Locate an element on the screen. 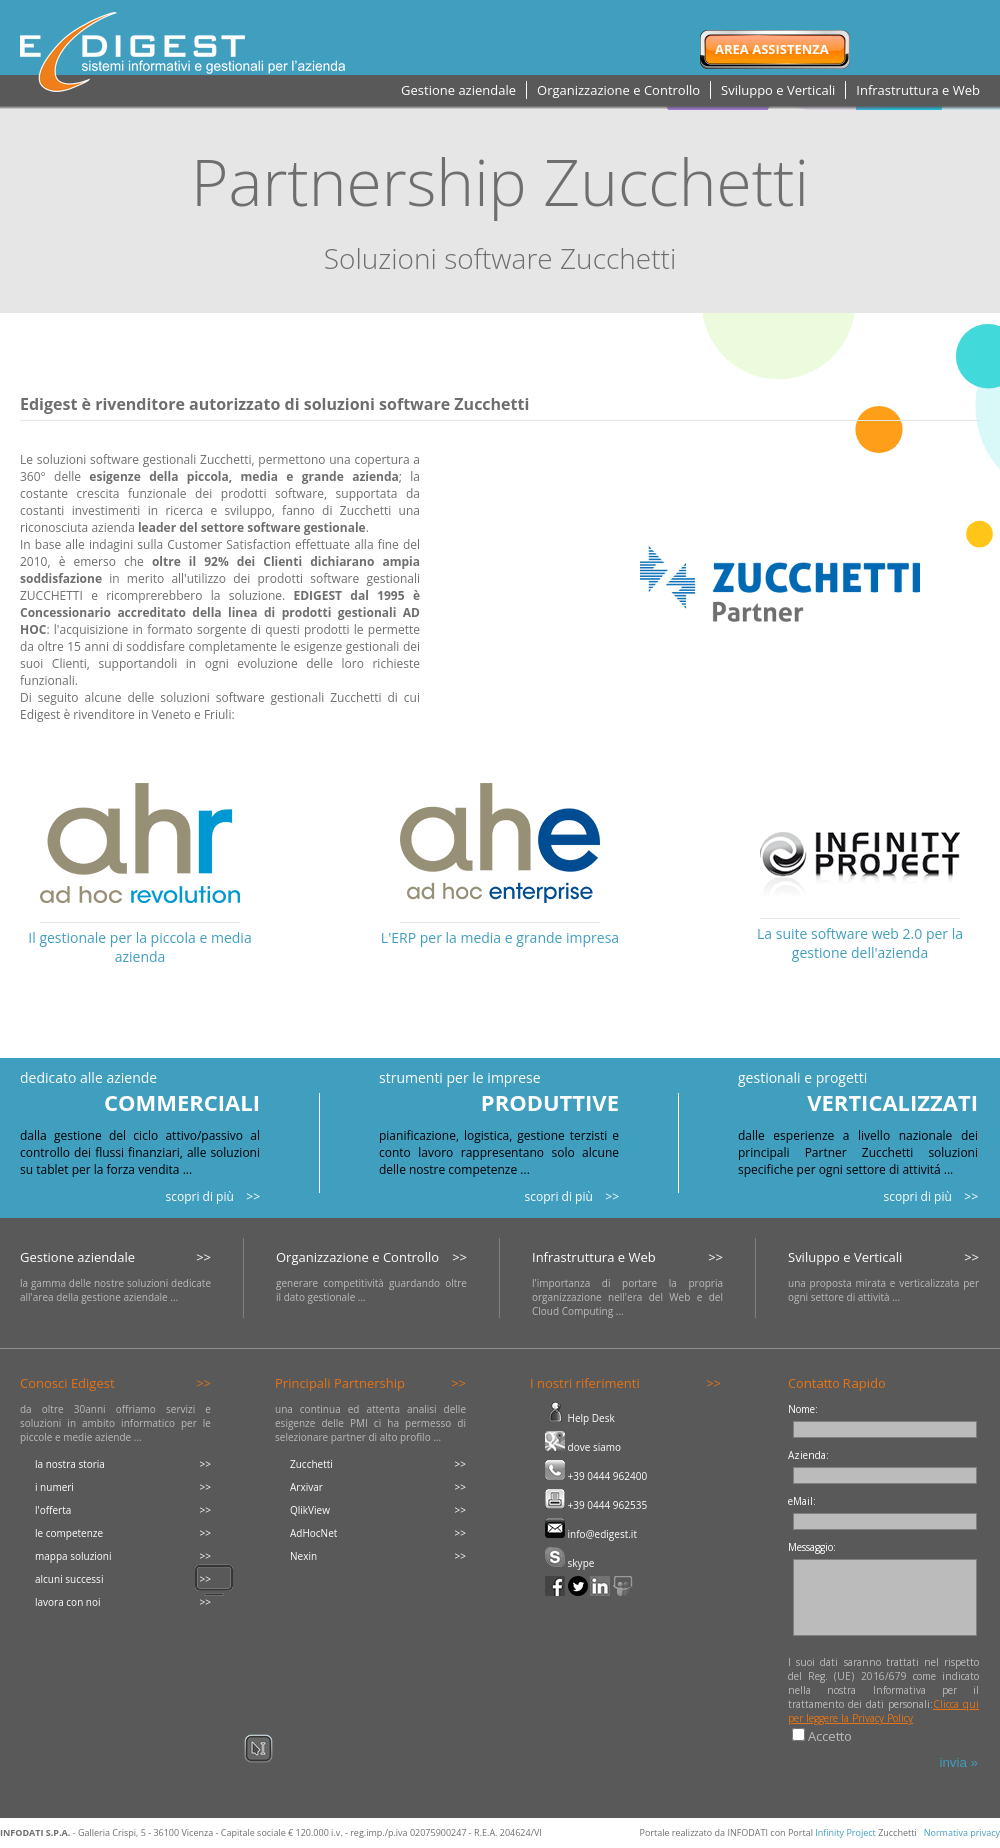  open cursor and pointer preferences is located at coordinates (258, 1748).